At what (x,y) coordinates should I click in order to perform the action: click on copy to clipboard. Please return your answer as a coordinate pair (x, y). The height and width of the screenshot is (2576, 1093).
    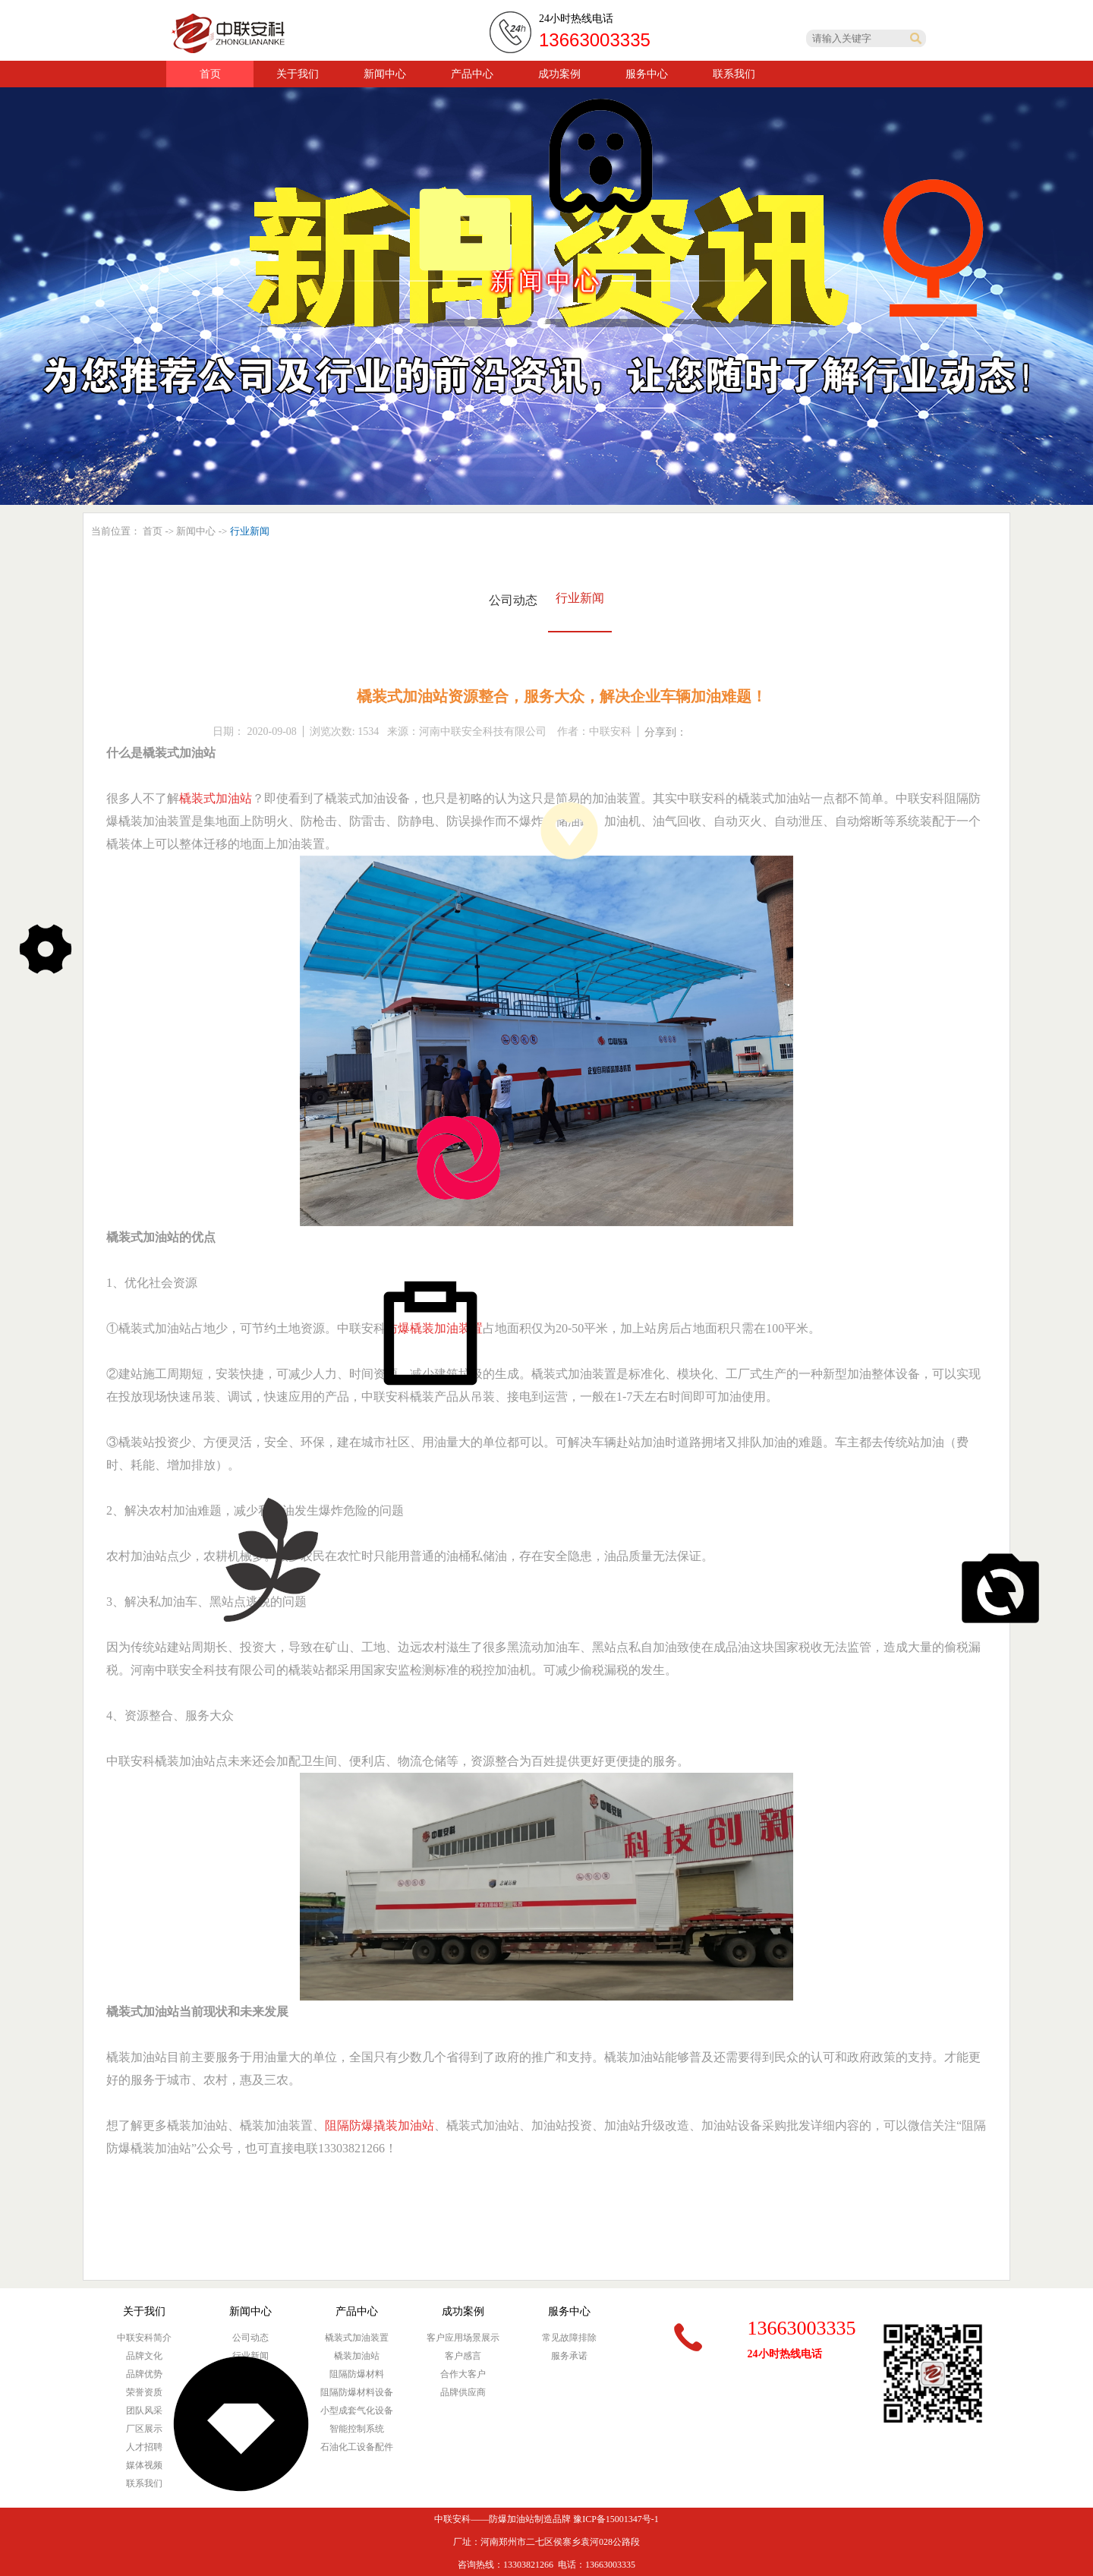
    Looking at the image, I should click on (430, 1333).